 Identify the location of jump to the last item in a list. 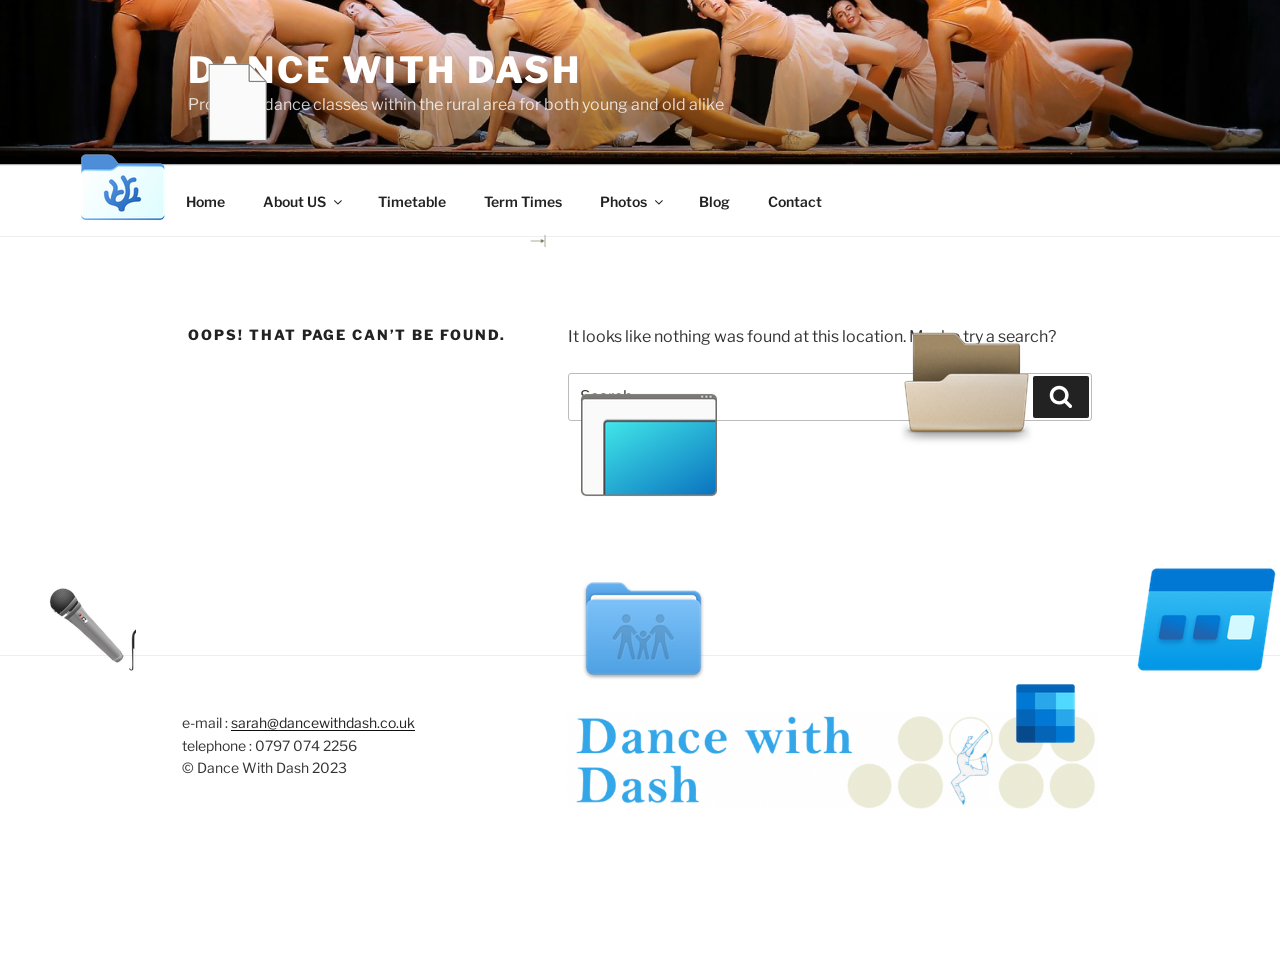
(538, 241).